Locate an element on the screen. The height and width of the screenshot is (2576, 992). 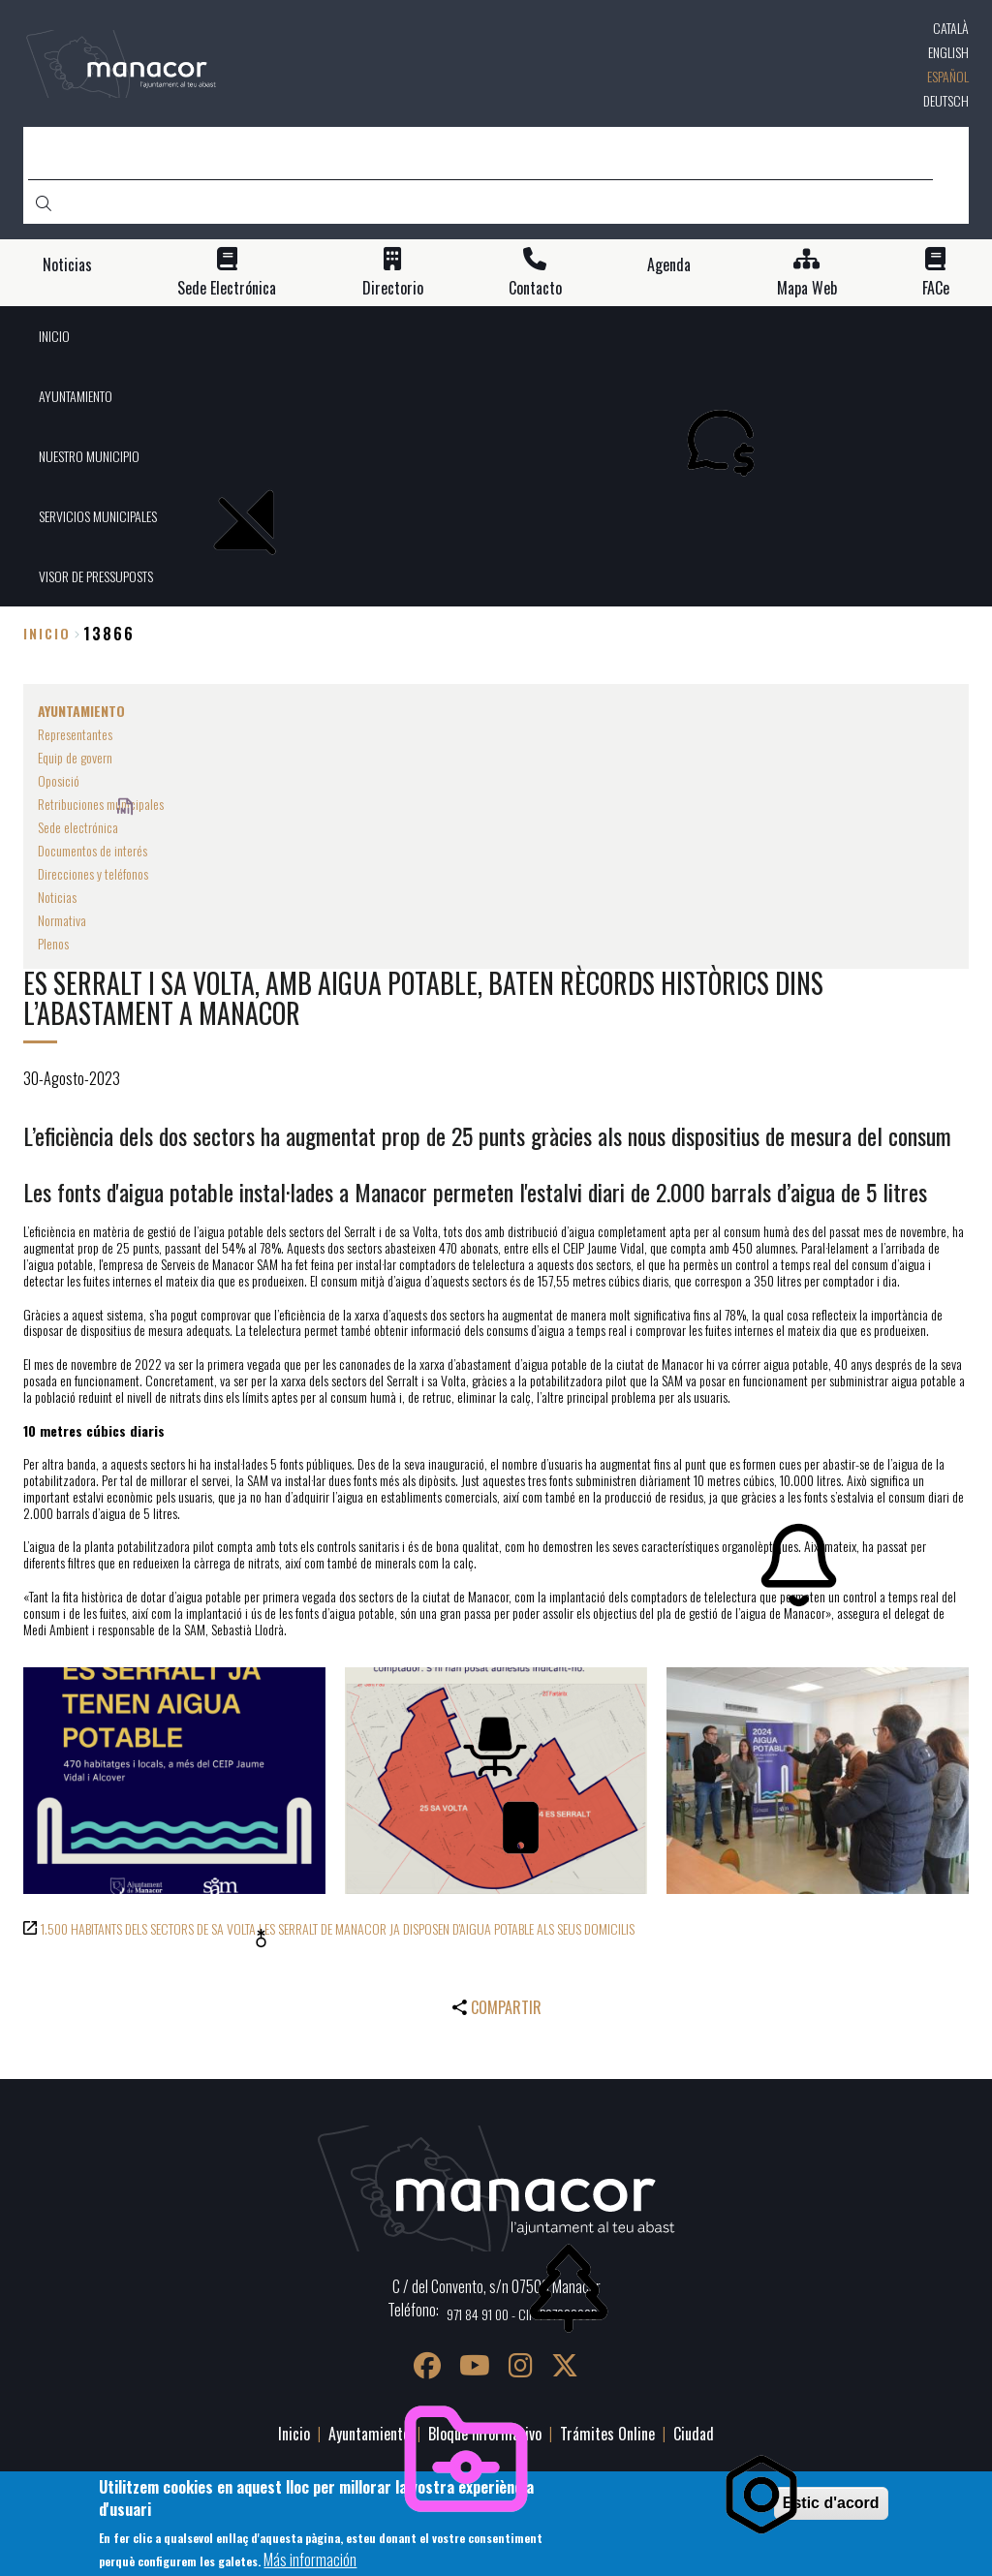
access settings or configuration options is located at coordinates (761, 2495).